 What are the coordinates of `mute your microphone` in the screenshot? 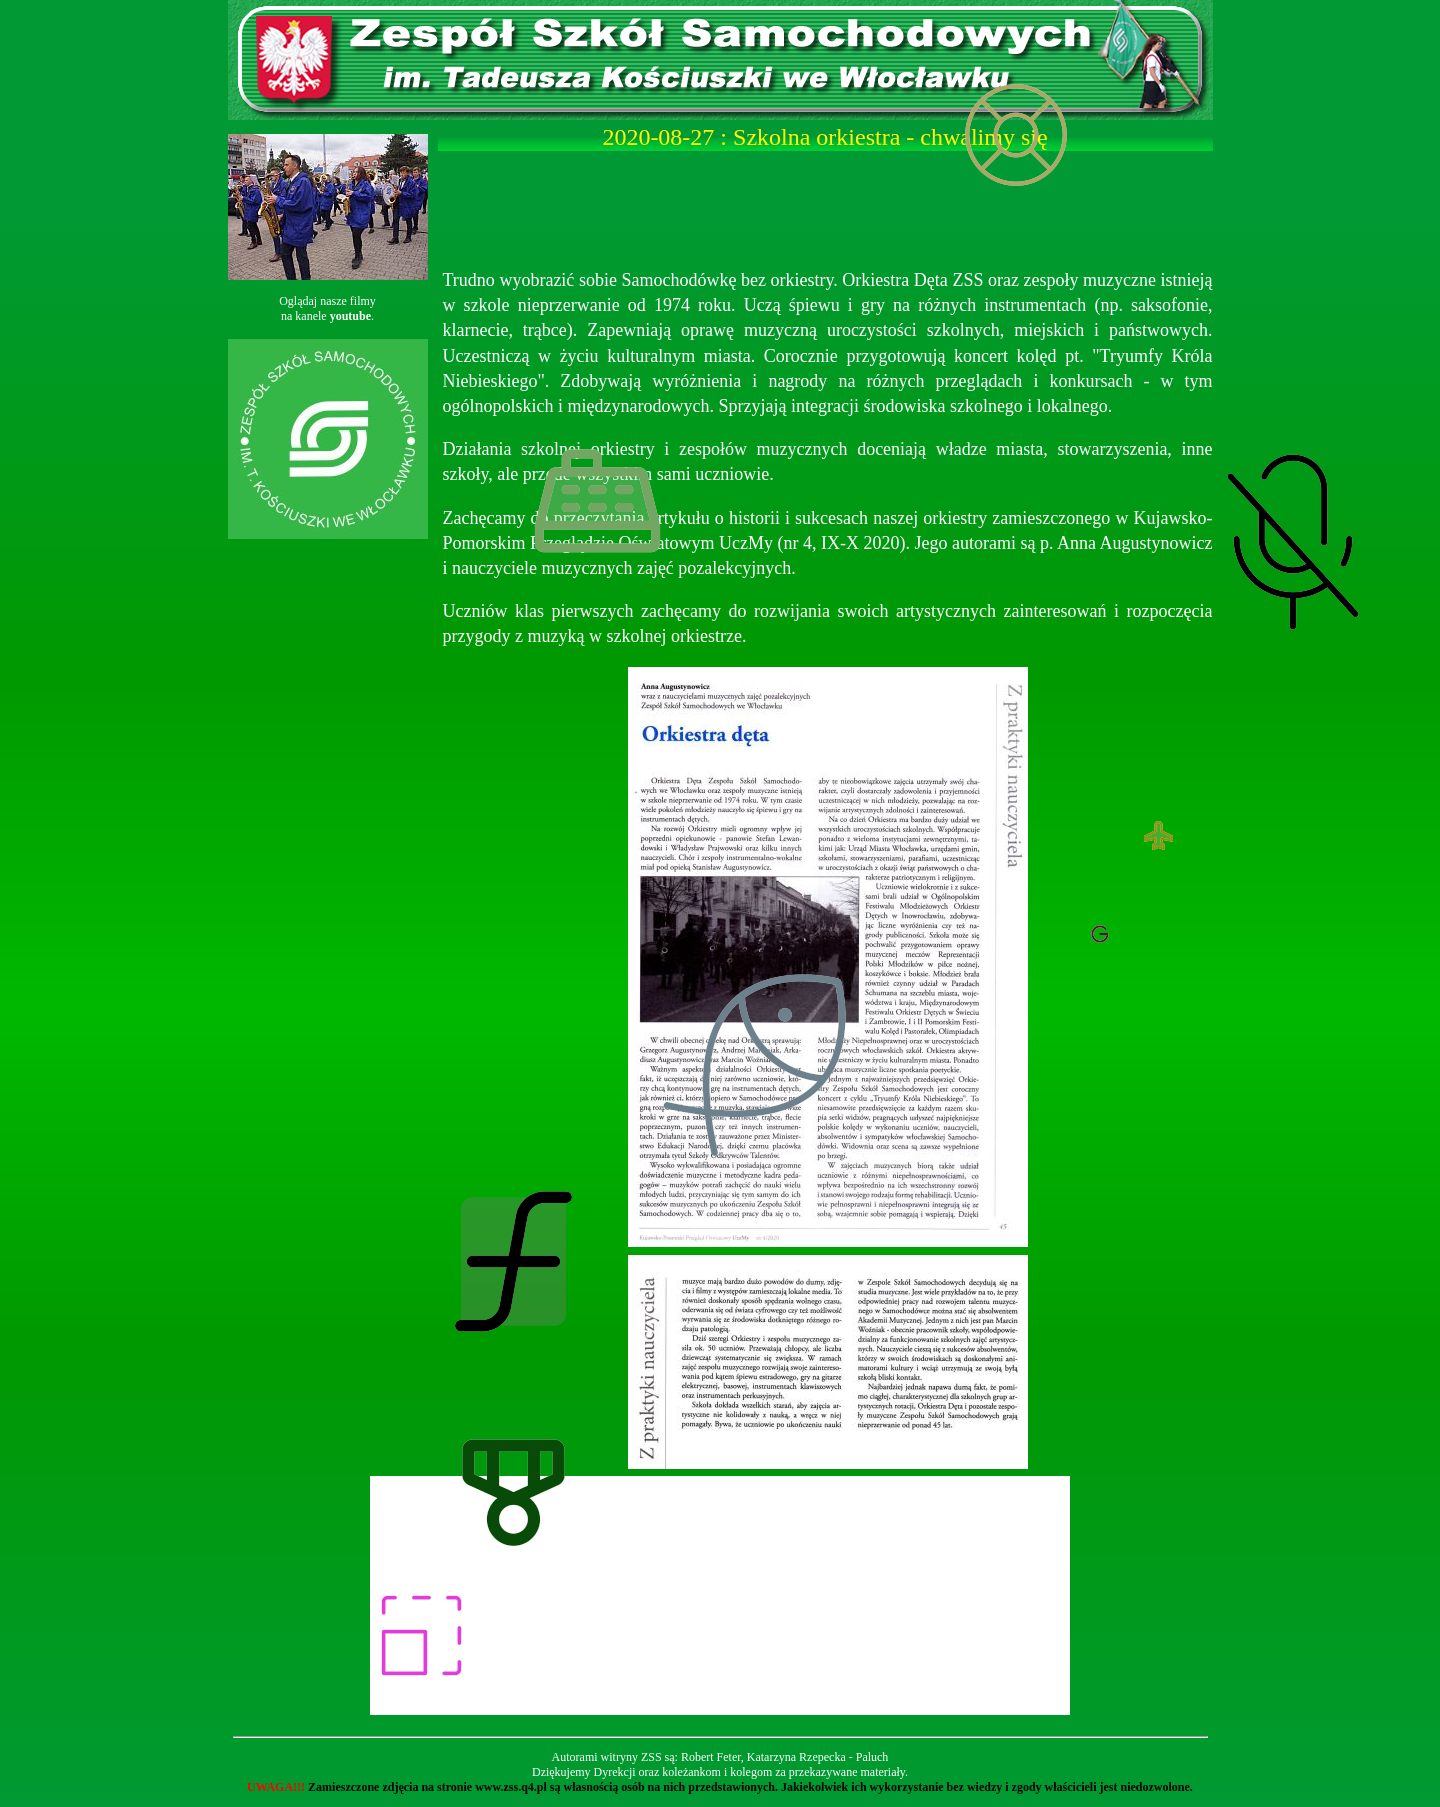 It's located at (1293, 539).